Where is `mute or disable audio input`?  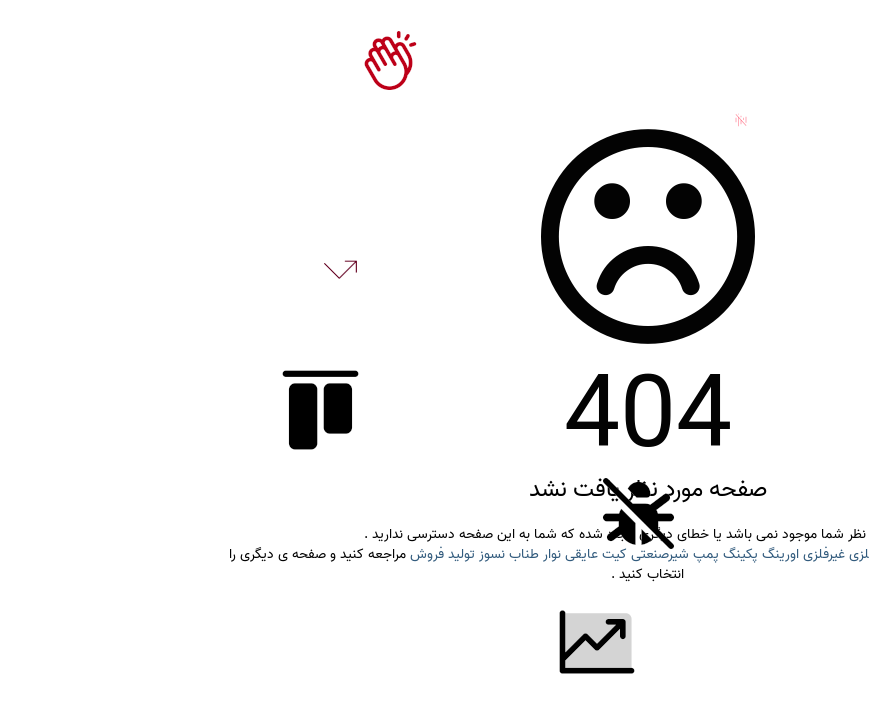 mute or disable audio input is located at coordinates (741, 120).